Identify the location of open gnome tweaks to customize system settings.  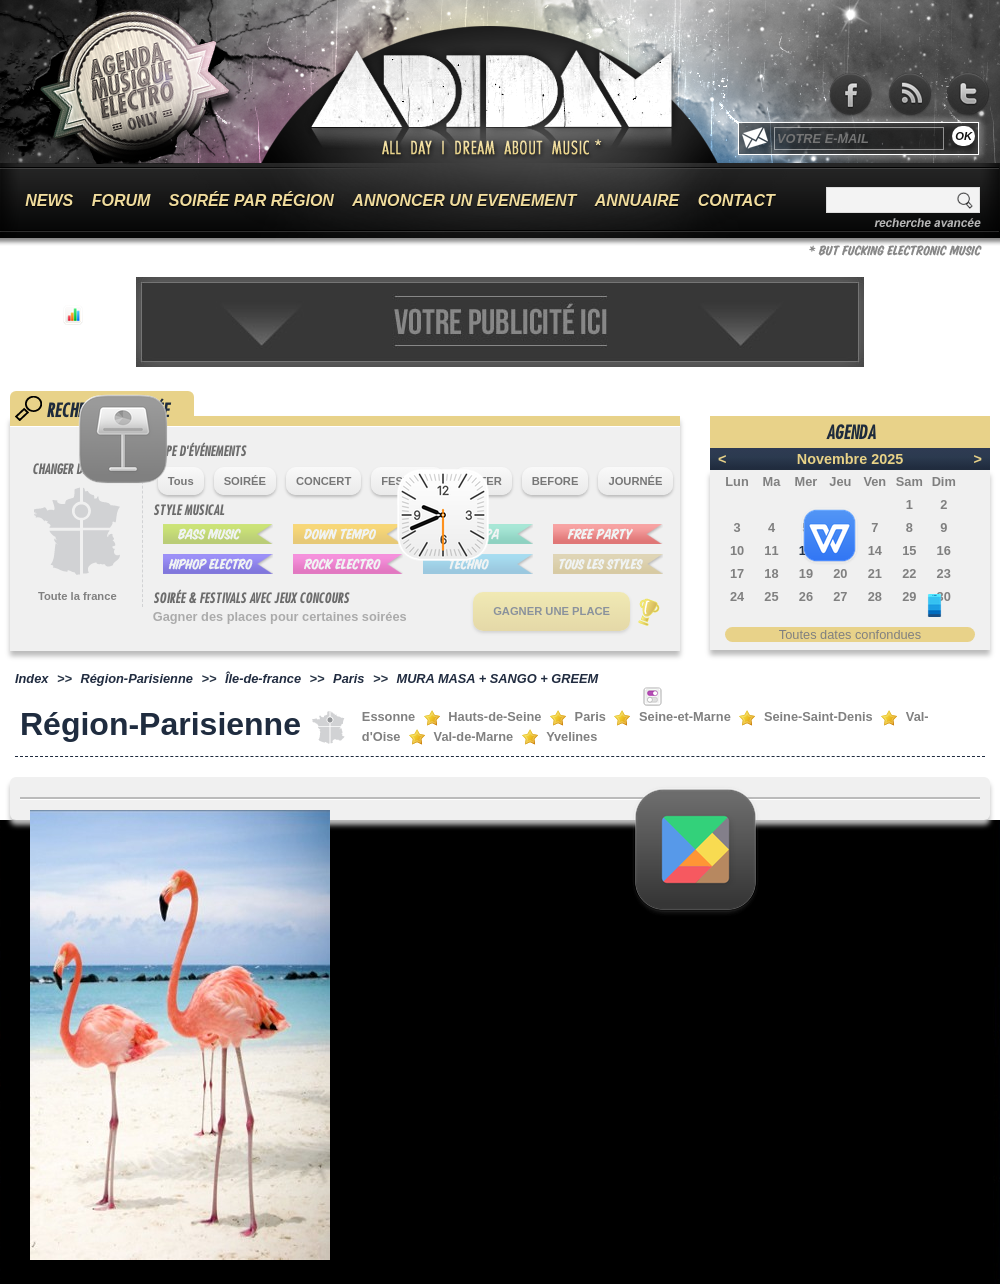
(652, 696).